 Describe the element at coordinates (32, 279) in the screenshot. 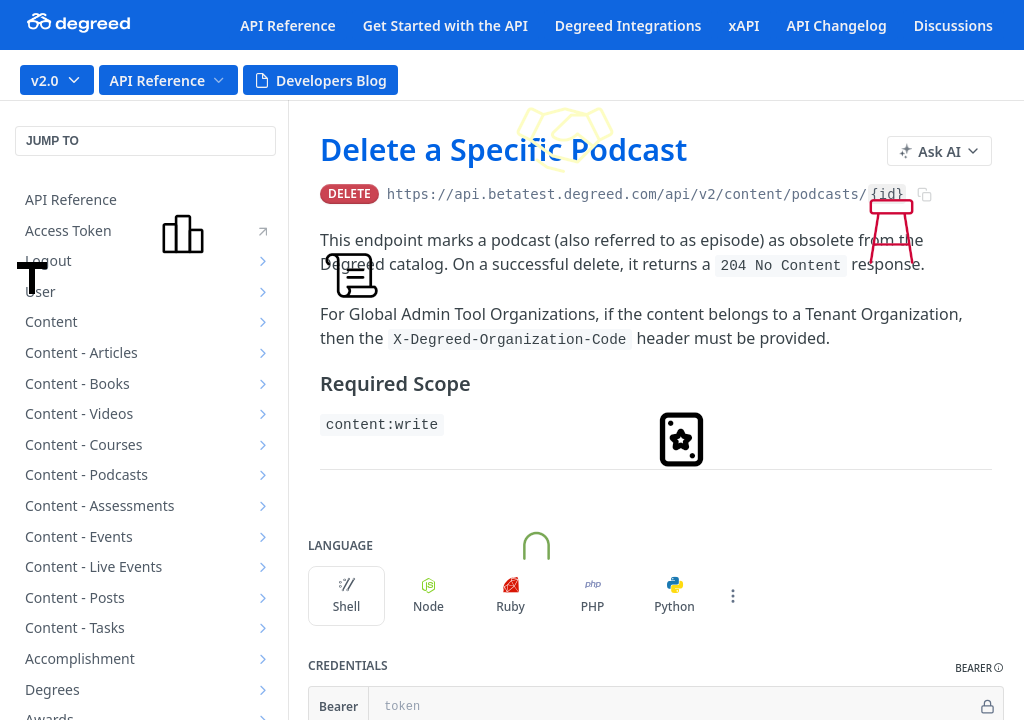

I see `add a title or heading to your document` at that location.